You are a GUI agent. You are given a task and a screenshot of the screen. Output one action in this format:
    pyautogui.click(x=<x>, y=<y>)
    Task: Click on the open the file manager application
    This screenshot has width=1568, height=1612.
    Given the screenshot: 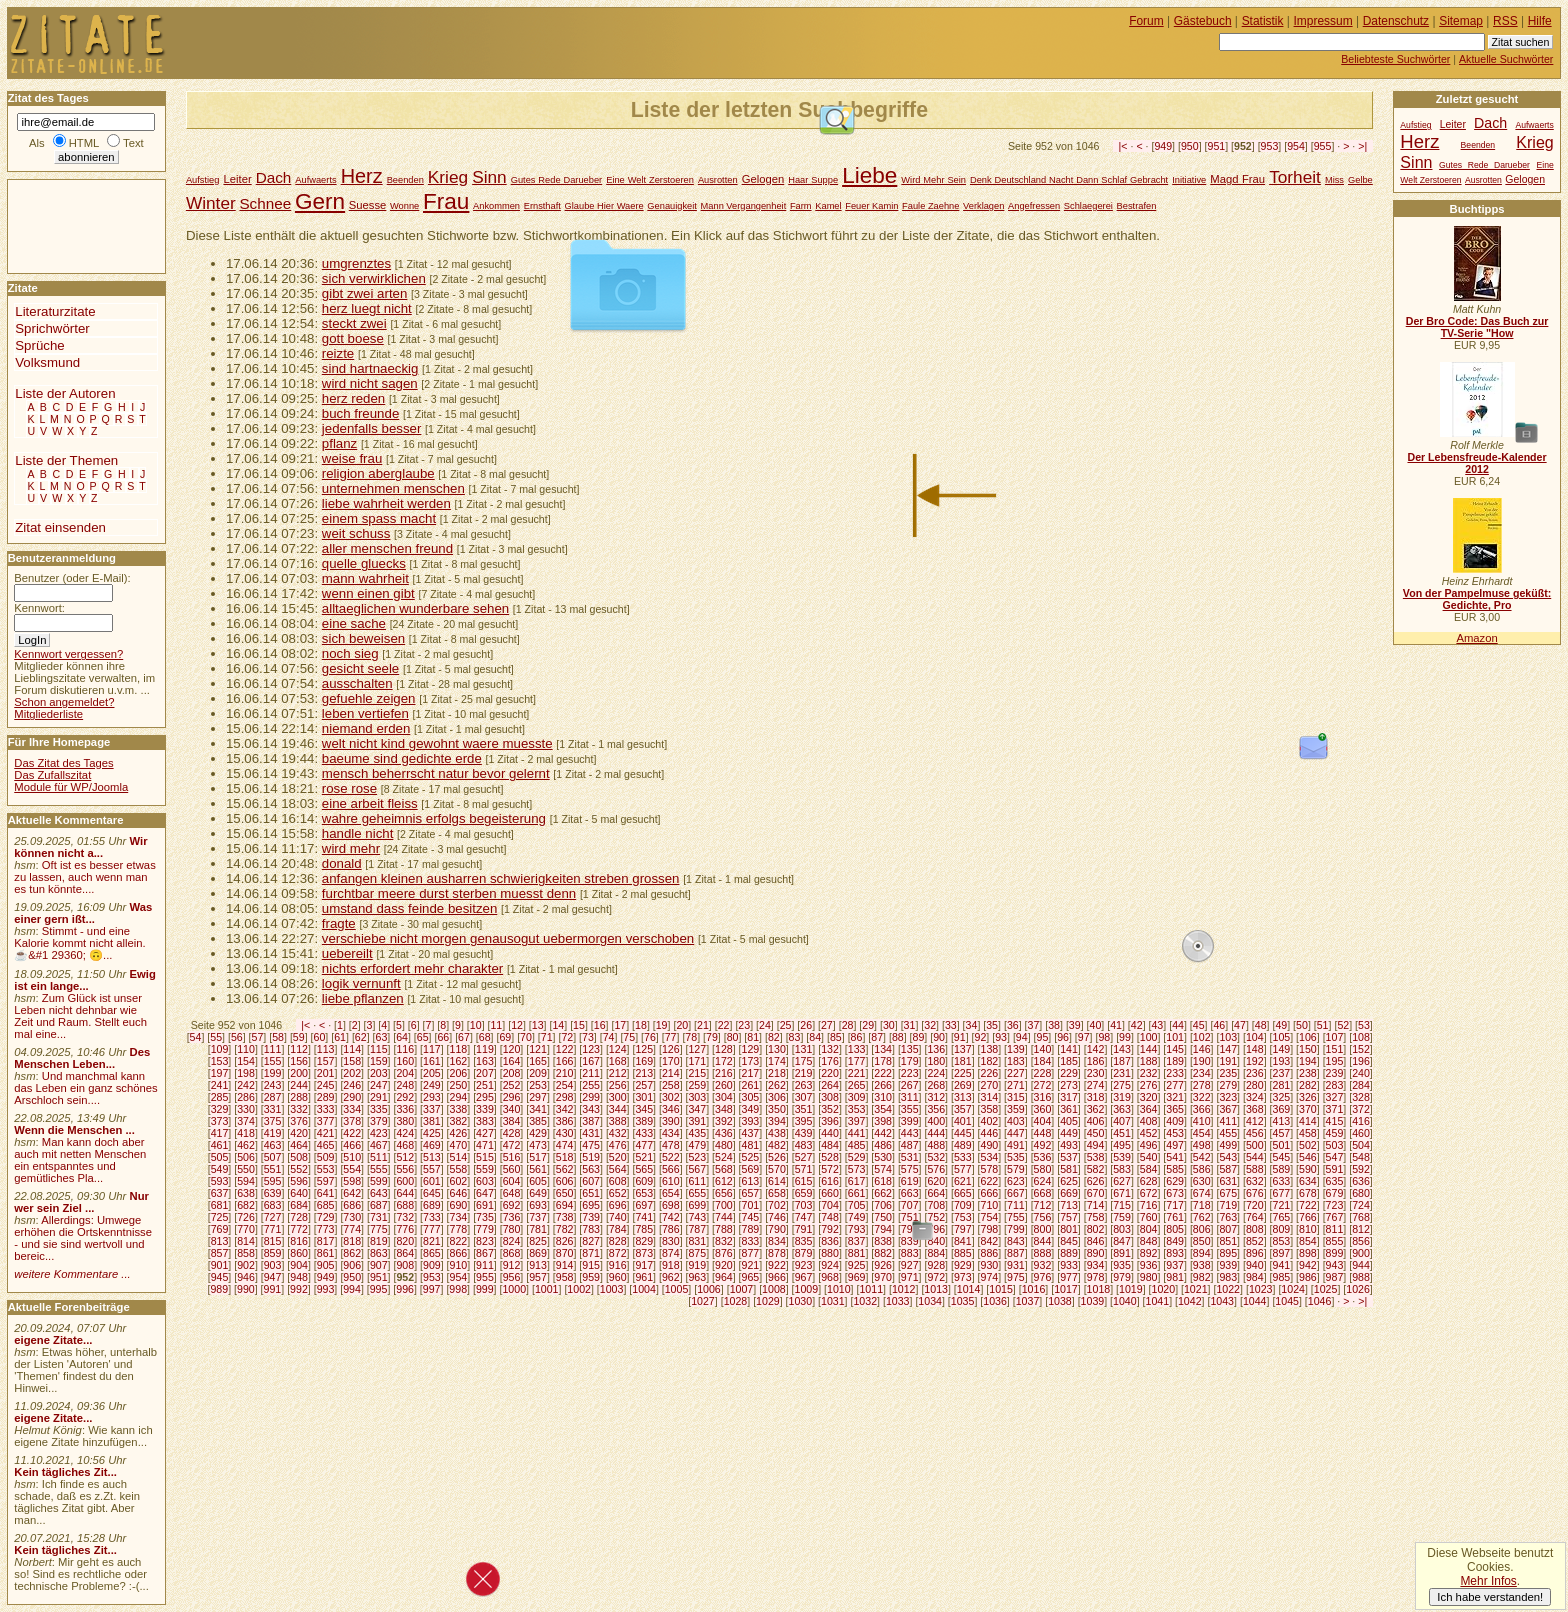 What is the action you would take?
    pyautogui.click(x=922, y=1230)
    